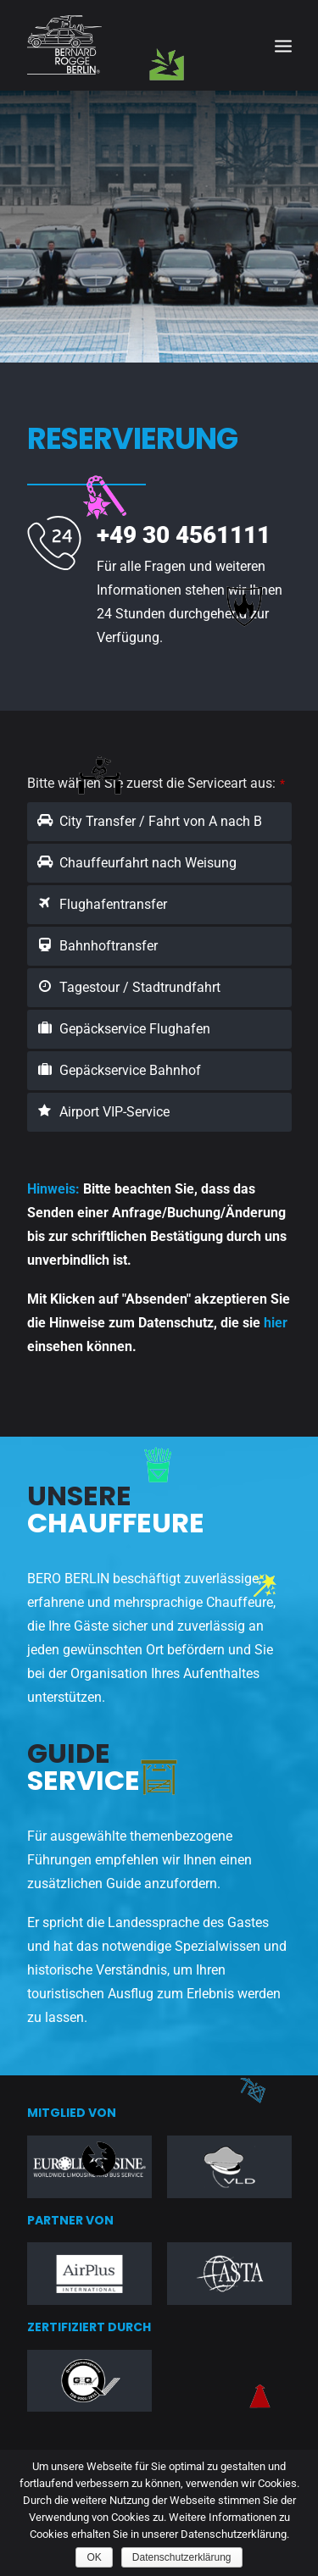 The width and height of the screenshot is (318, 2576). Describe the element at coordinates (99, 773) in the screenshot. I see `flexibility or stretching exercise option` at that location.